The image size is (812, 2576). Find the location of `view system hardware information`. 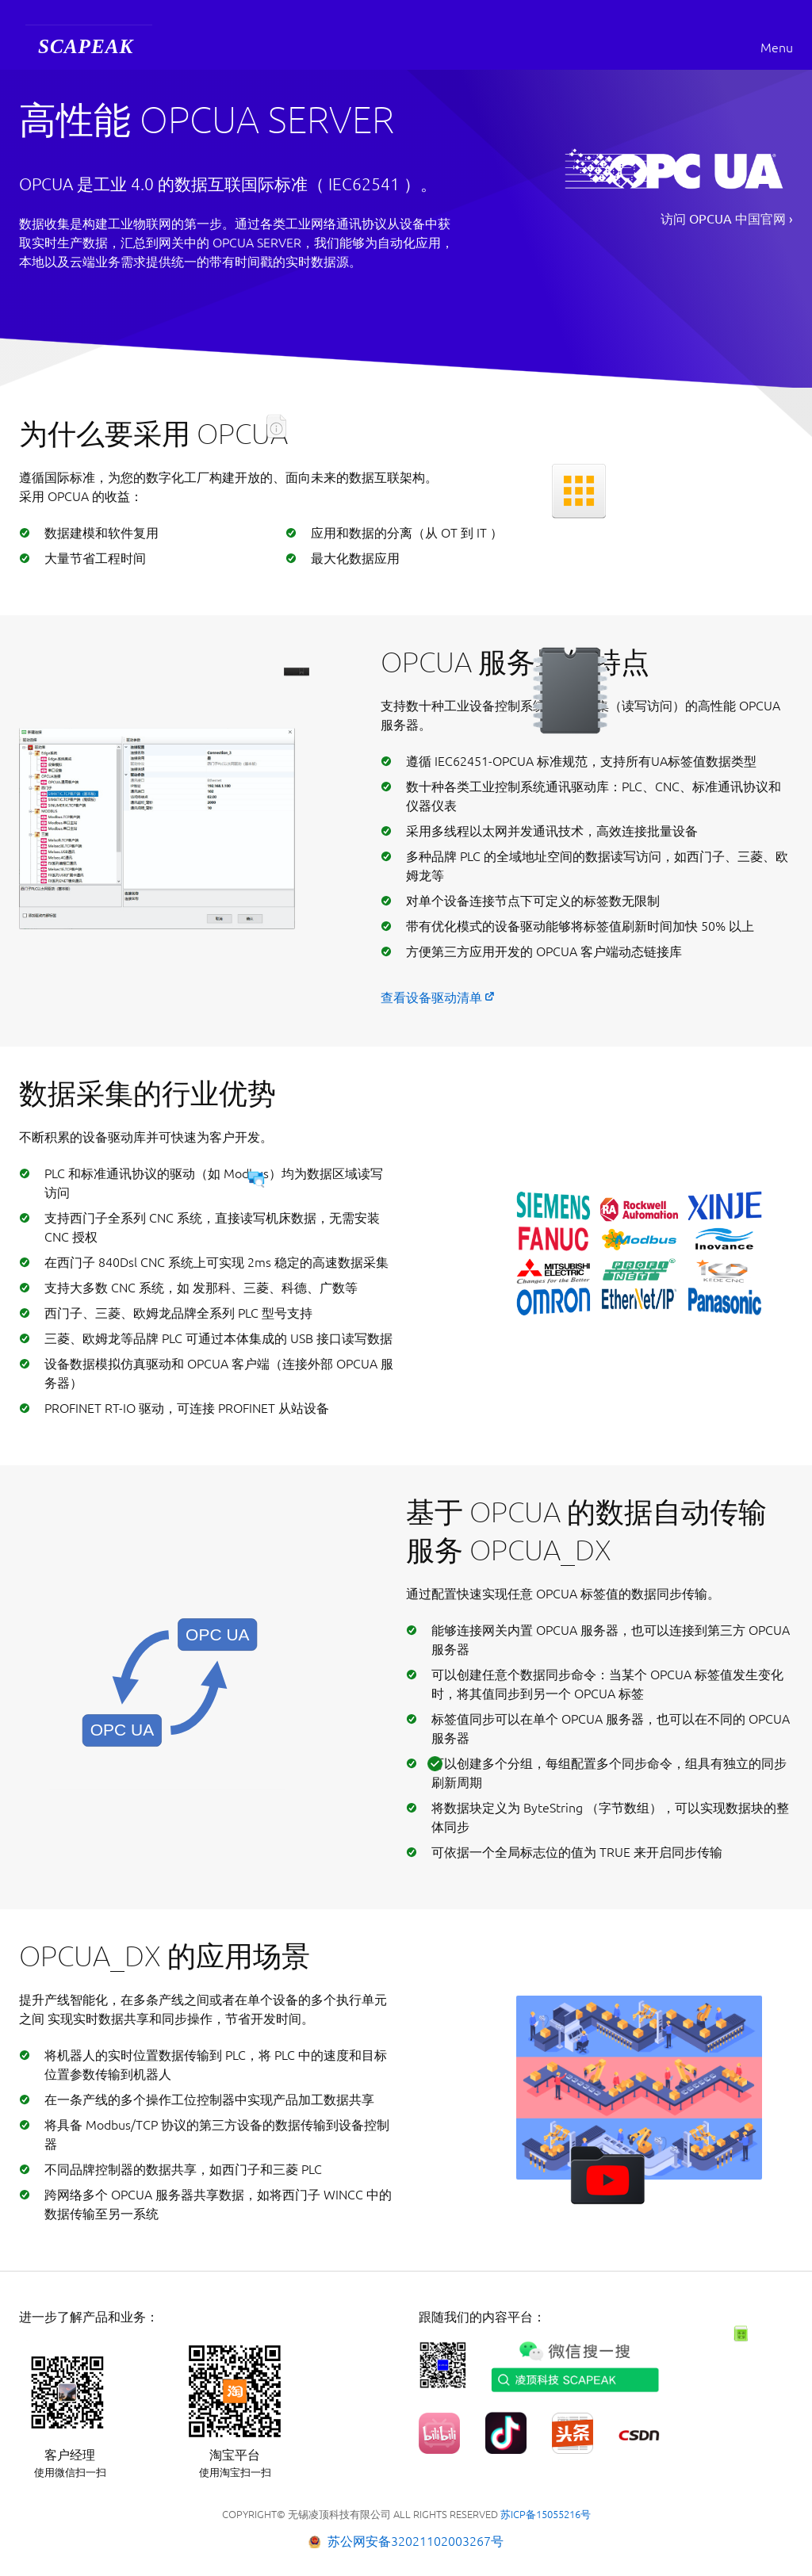

view system hardware information is located at coordinates (570, 691).